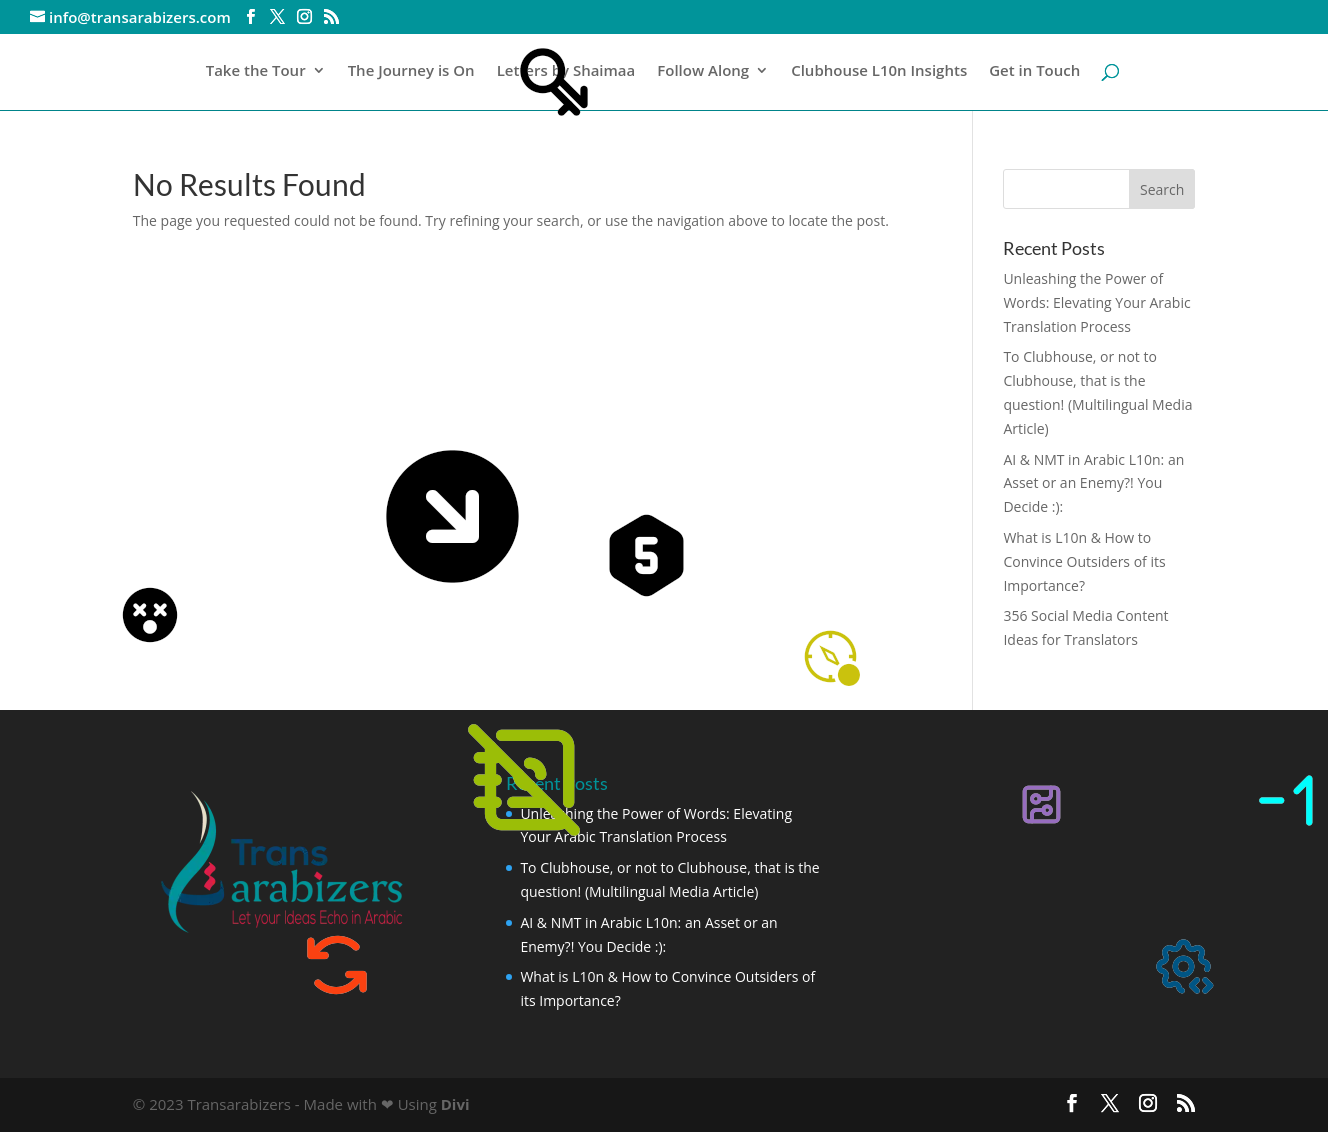 Image resolution: width=1328 pixels, height=1132 pixels. I want to click on refresh or reload content, so click(337, 965).